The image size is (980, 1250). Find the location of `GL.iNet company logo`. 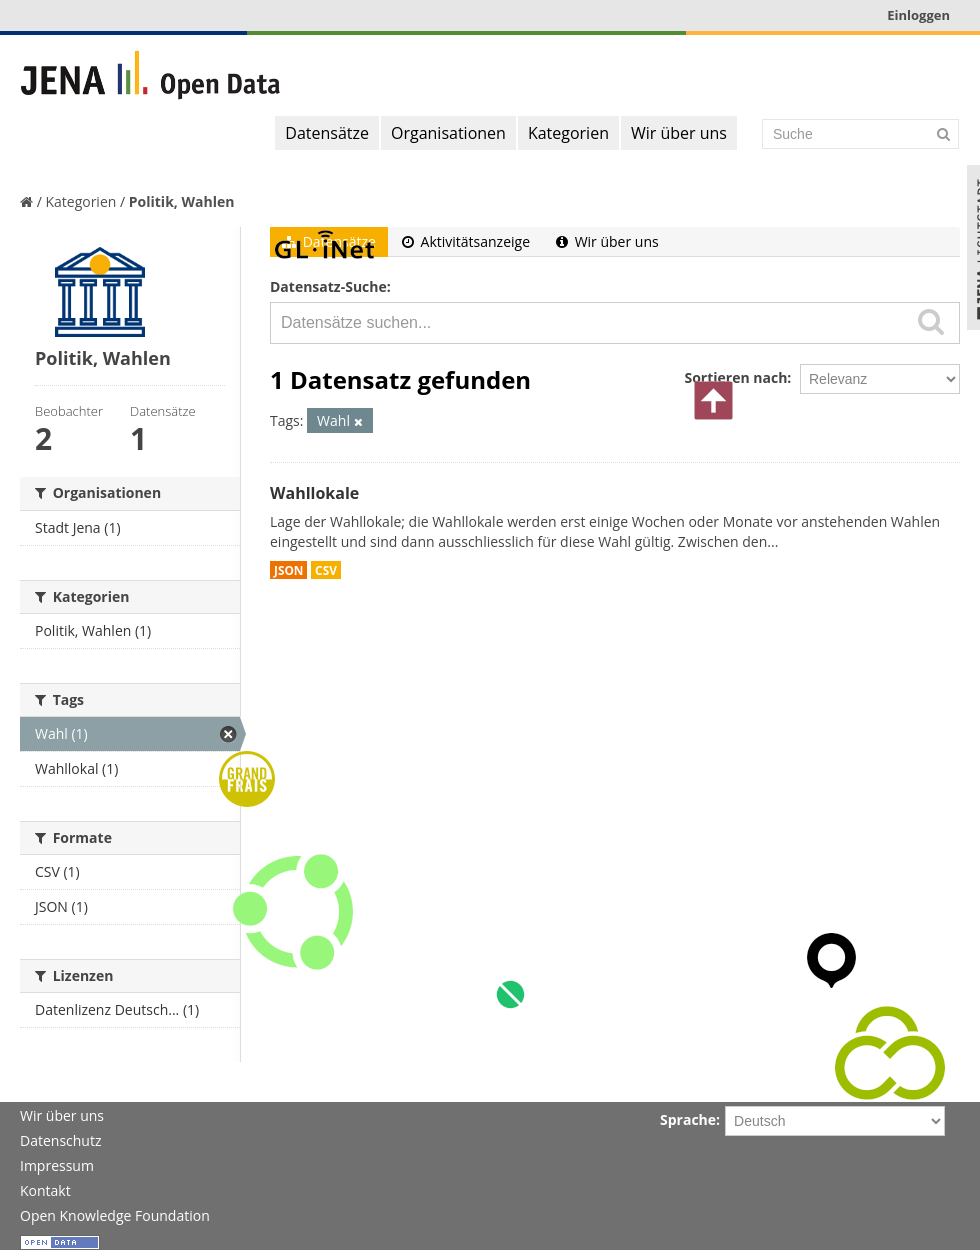

GL.iNet company logo is located at coordinates (324, 244).